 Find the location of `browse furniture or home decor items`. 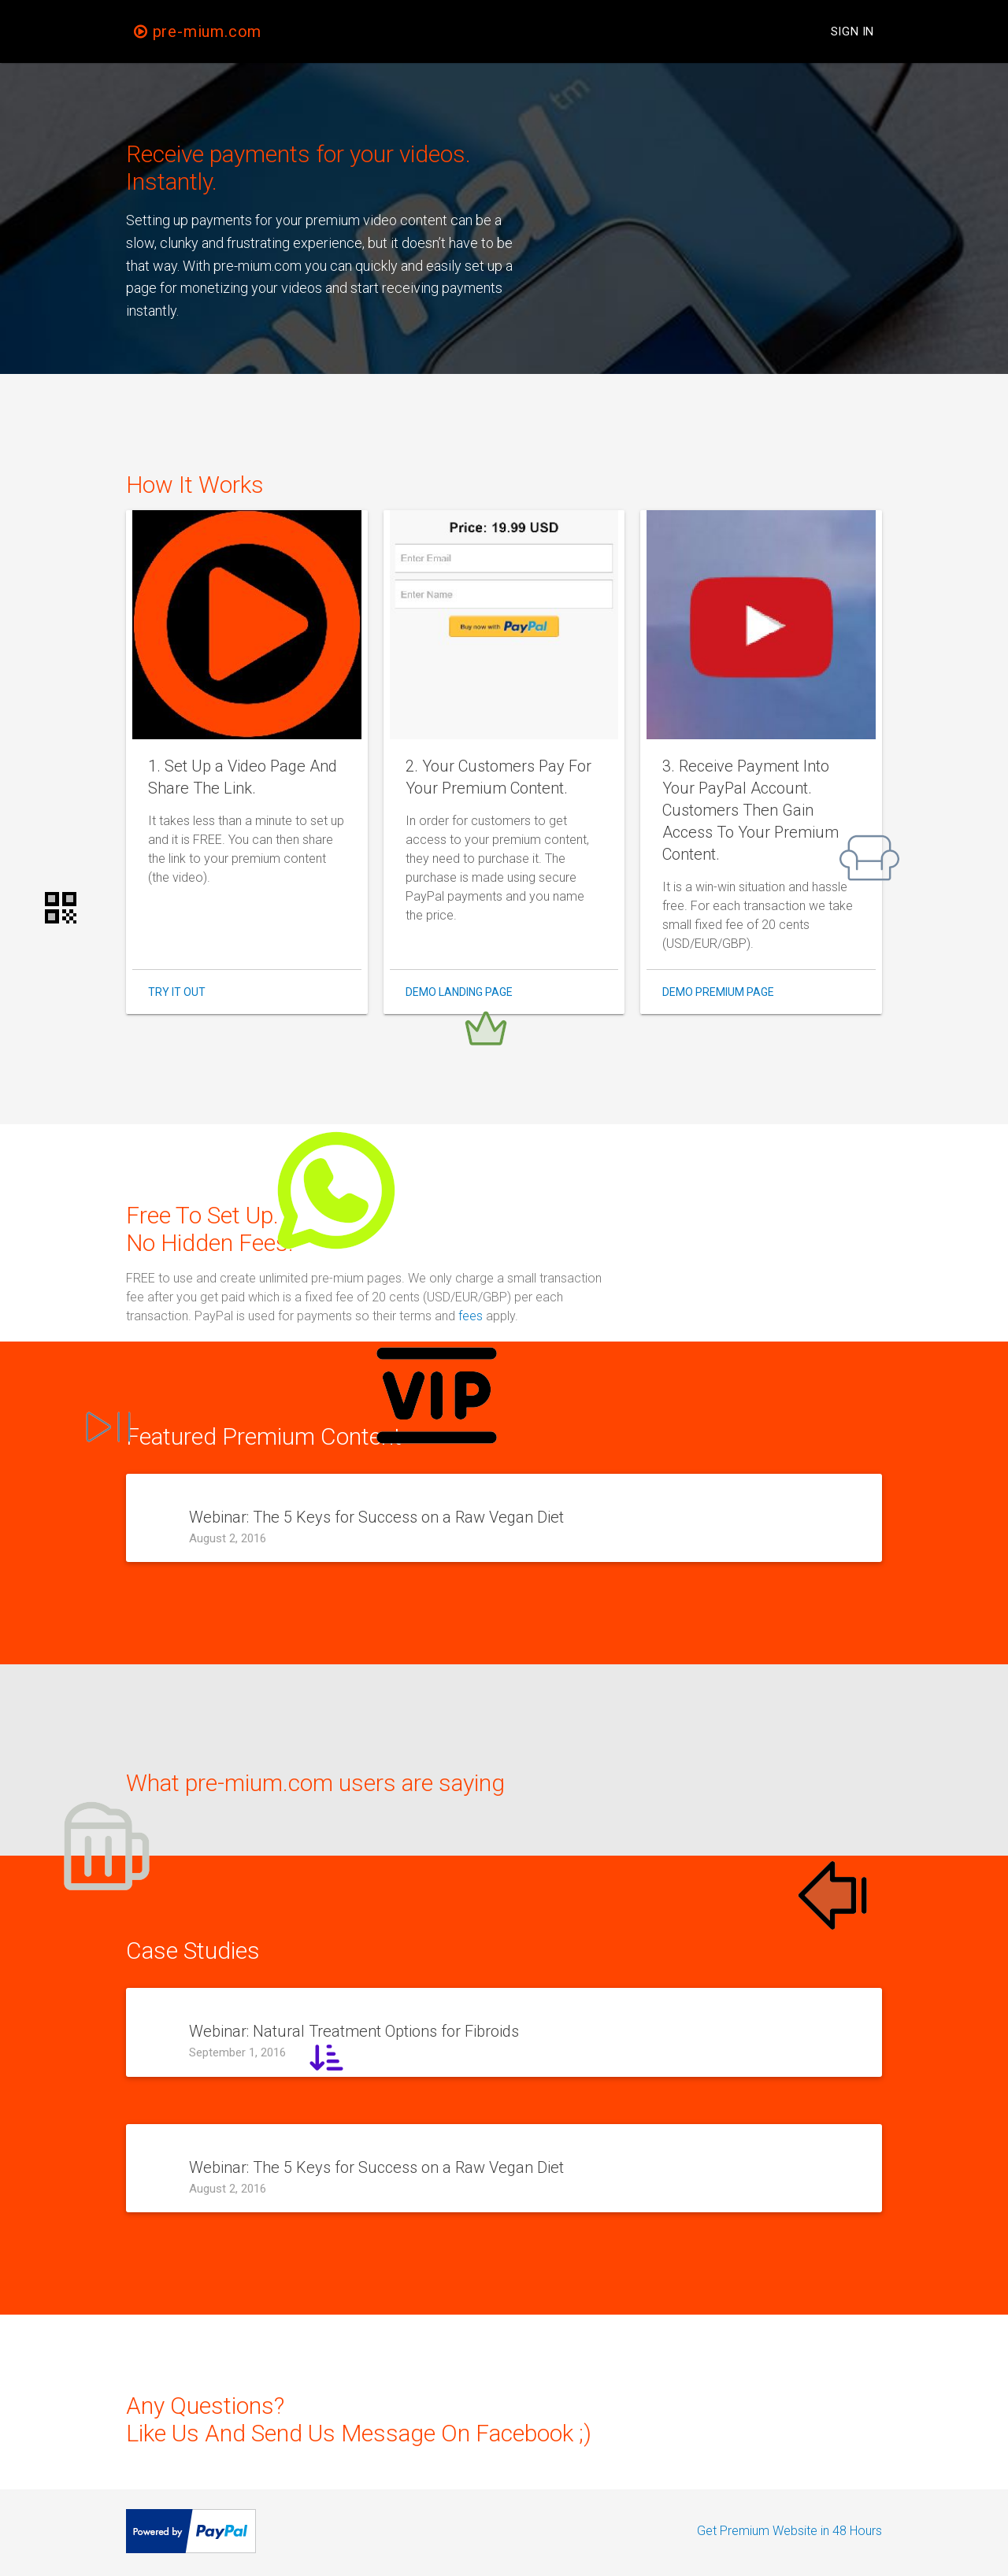

browse furniture or home decor items is located at coordinates (869, 859).